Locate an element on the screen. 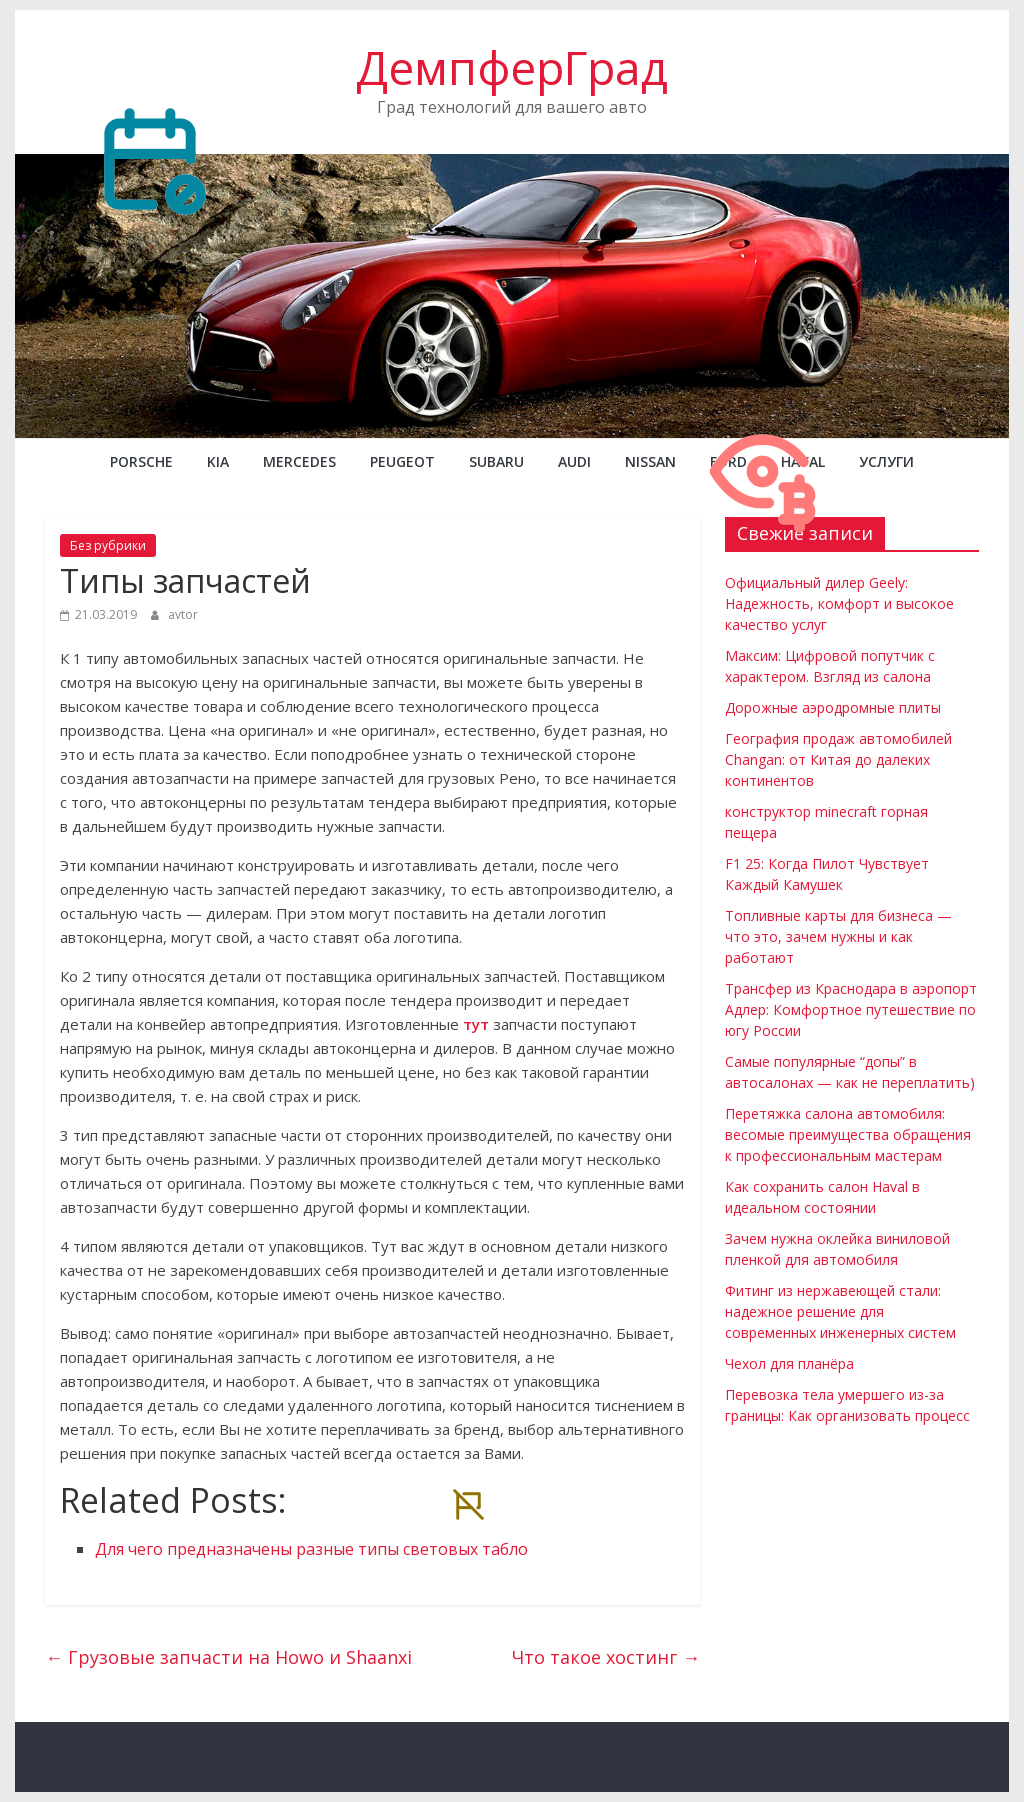 The width and height of the screenshot is (1024, 1802). view bitcoin wallet balance is located at coordinates (762, 471).